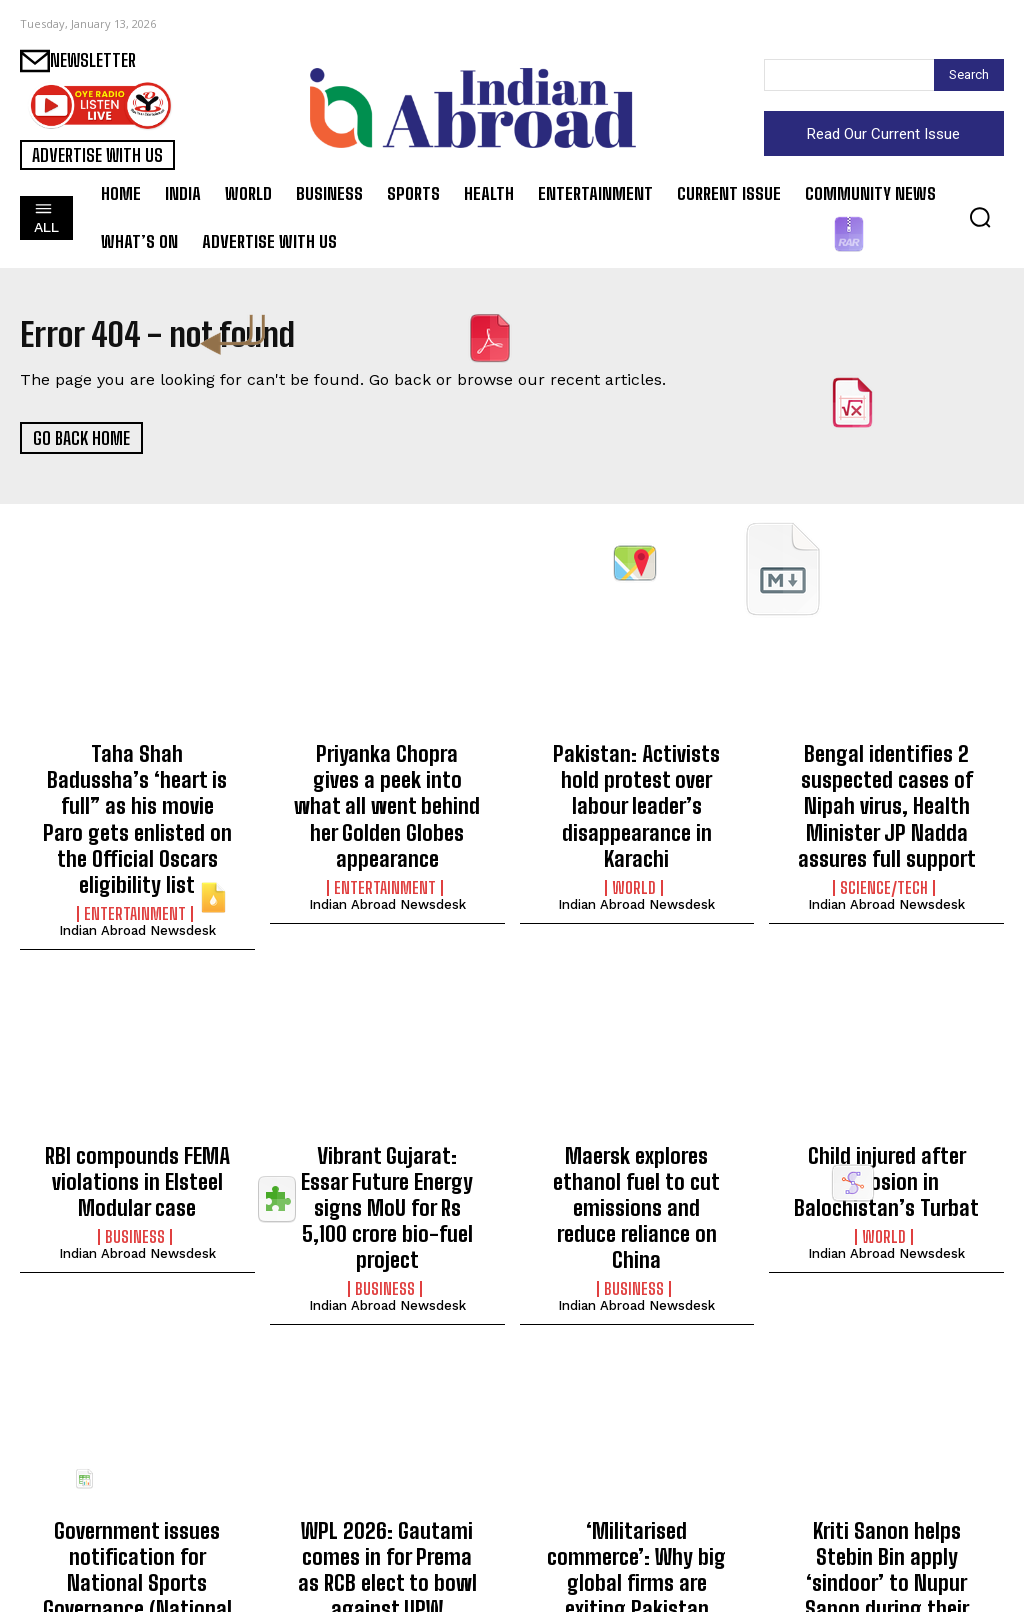 The width and height of the screenshot is (1024, 1612). I want to click on compressed SVG vector image file, so click(853, 1182).